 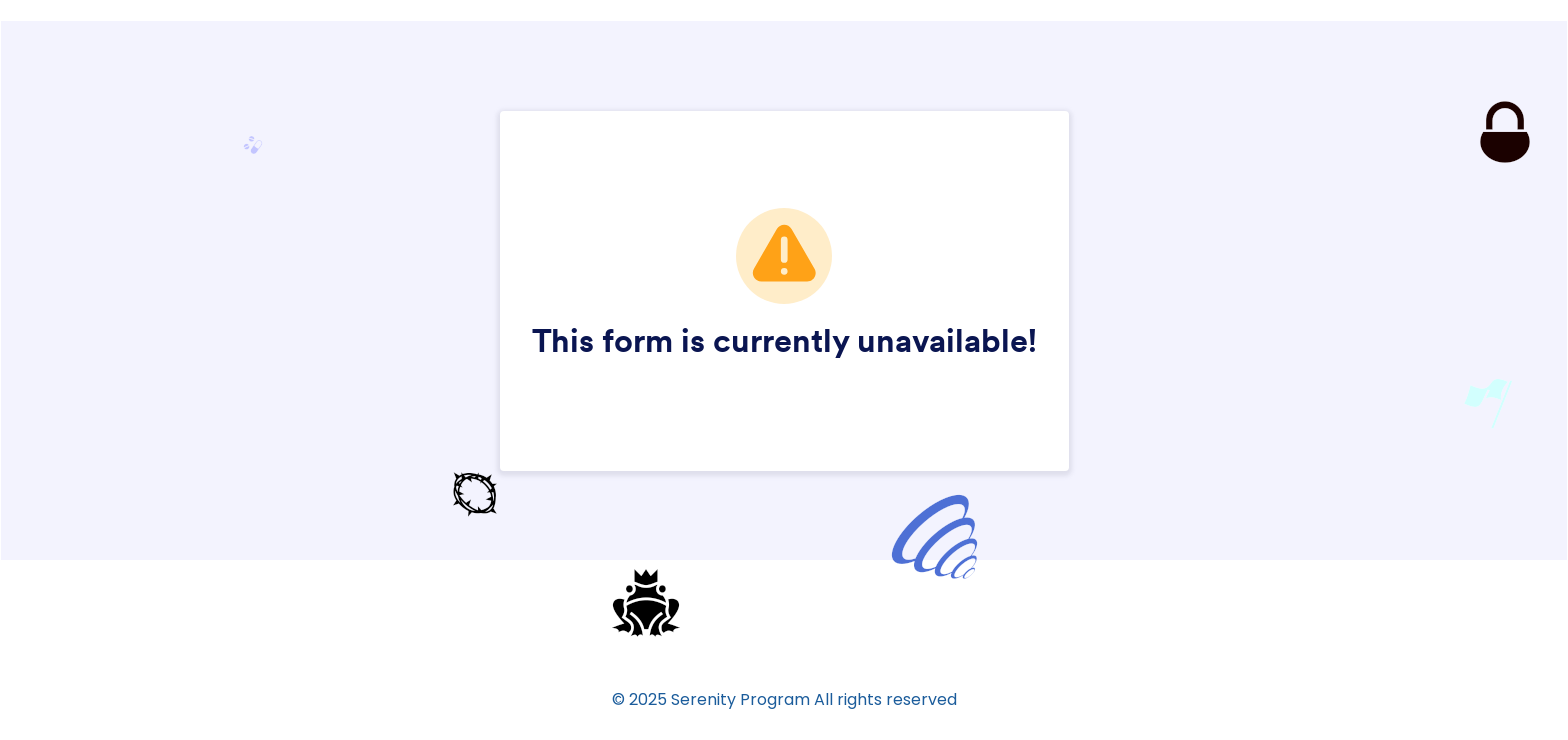 I want to click on activate tornado or vortex ability in game, so click(x=937, y=539).